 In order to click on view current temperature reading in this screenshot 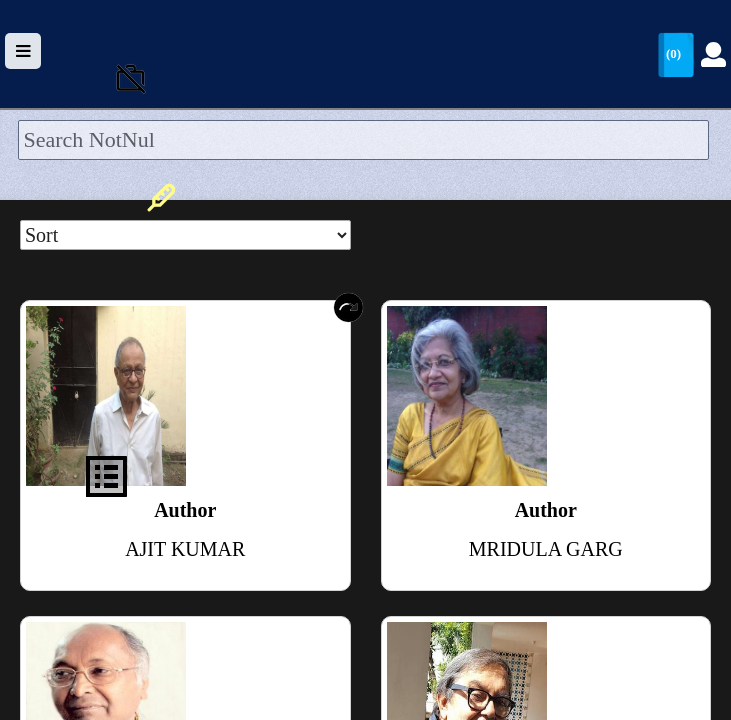, I will do `click(161, 197)`.